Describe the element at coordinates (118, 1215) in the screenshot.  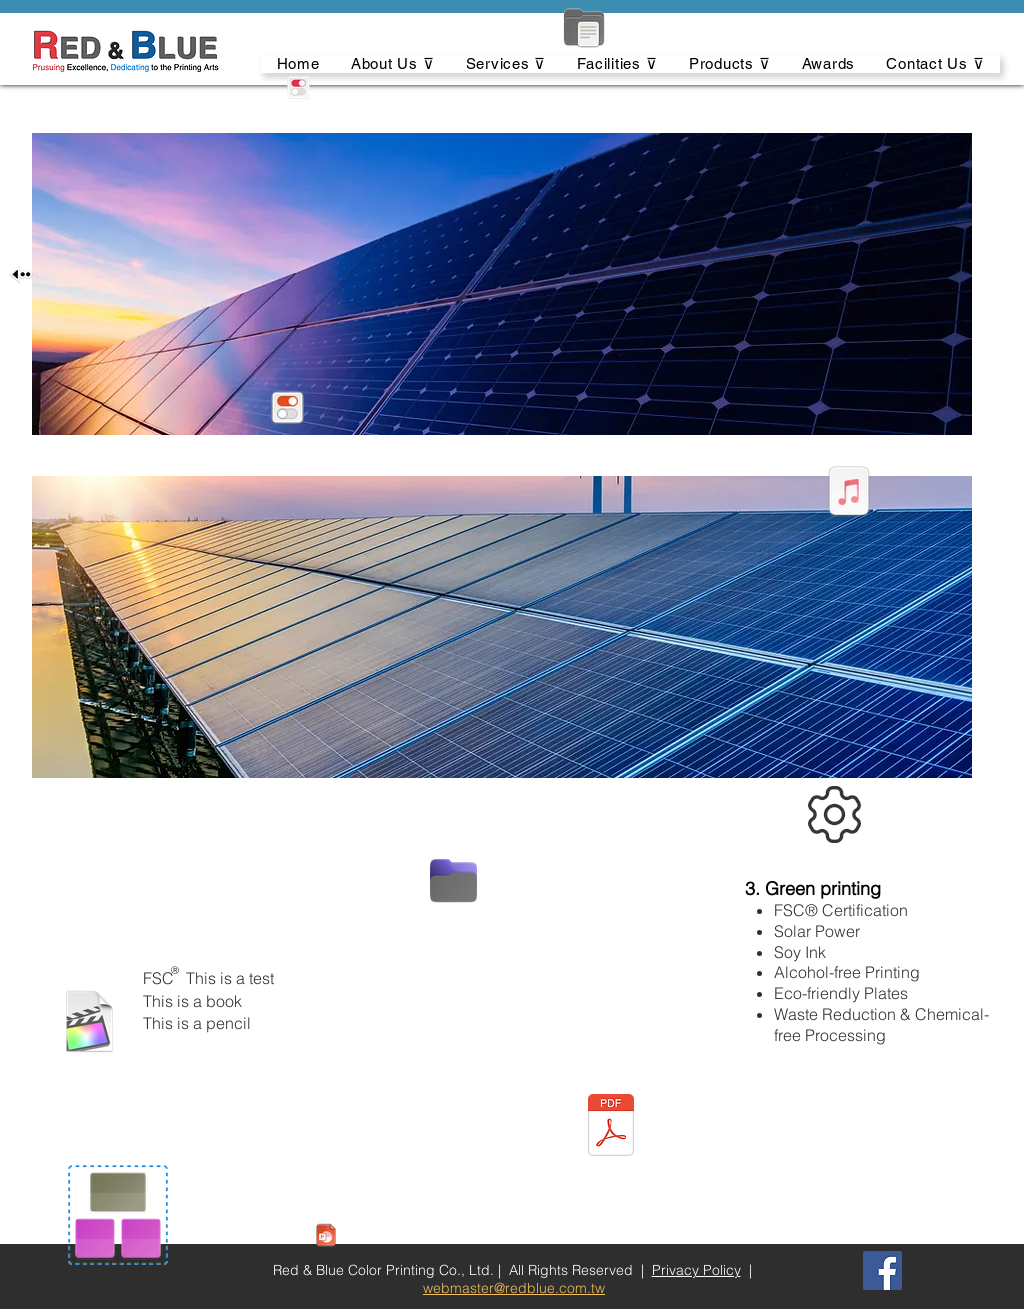
I see `select all items in the current view` at that location.